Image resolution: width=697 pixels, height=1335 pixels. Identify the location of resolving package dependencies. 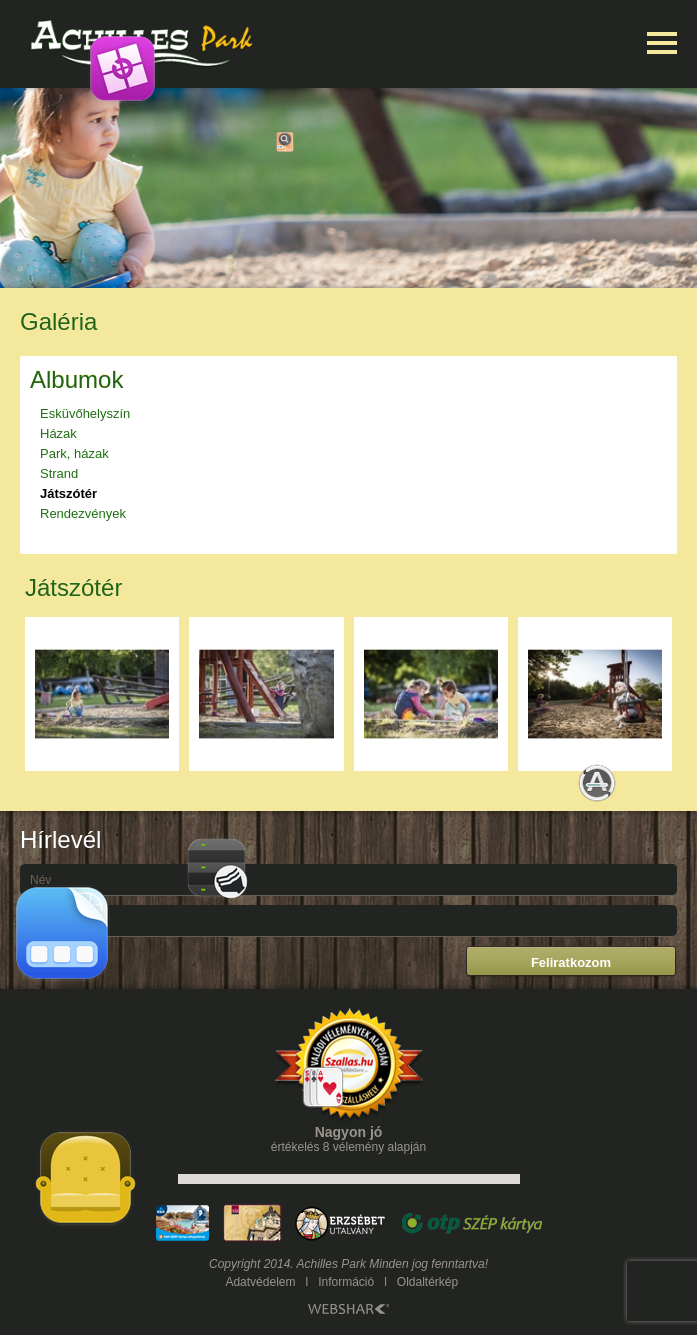
(285, 142).